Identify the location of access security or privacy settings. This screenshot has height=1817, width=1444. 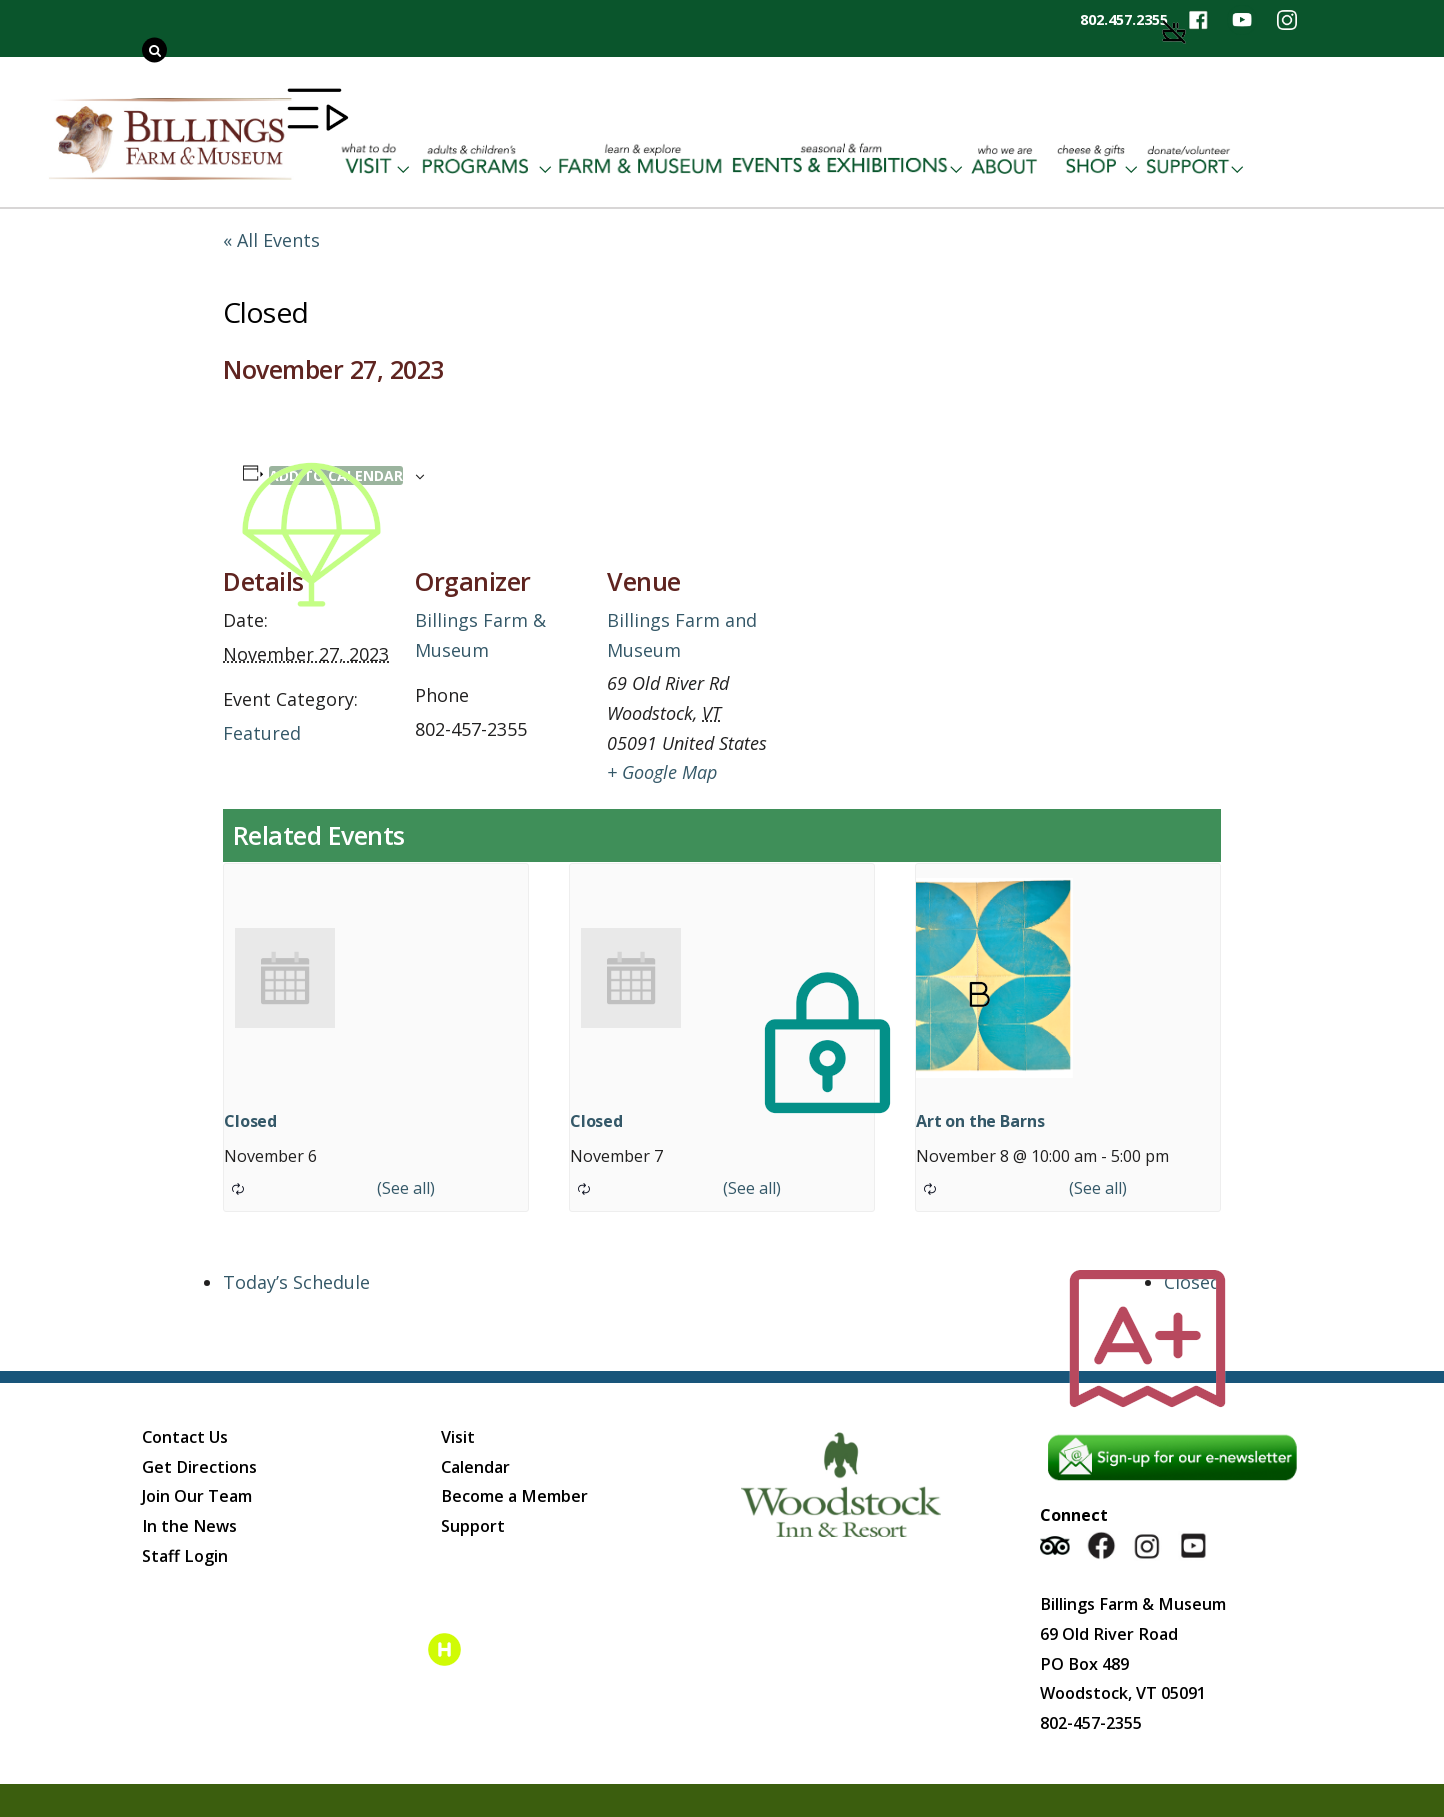
(827, 1050).